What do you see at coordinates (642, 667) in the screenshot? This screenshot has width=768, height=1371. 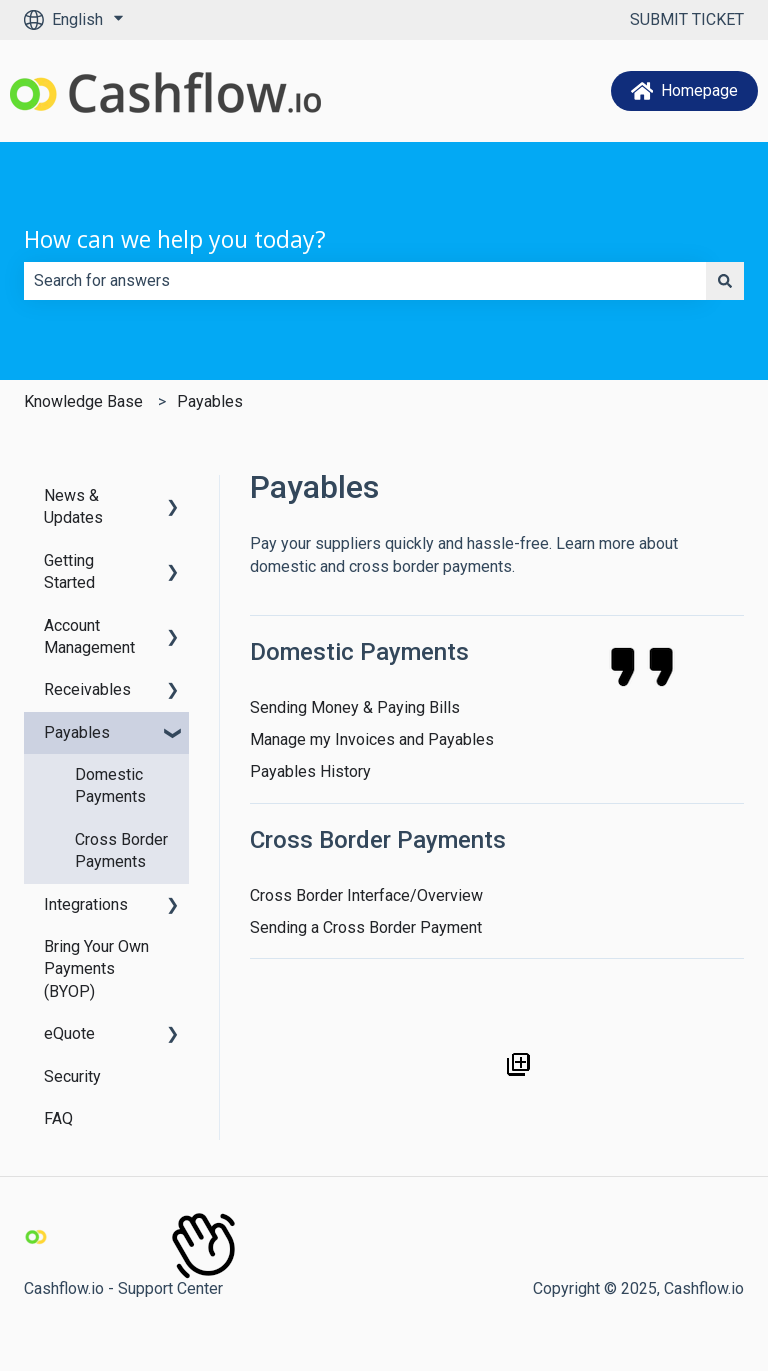 I see `insert a block quote` at bounding box center [642, 667].